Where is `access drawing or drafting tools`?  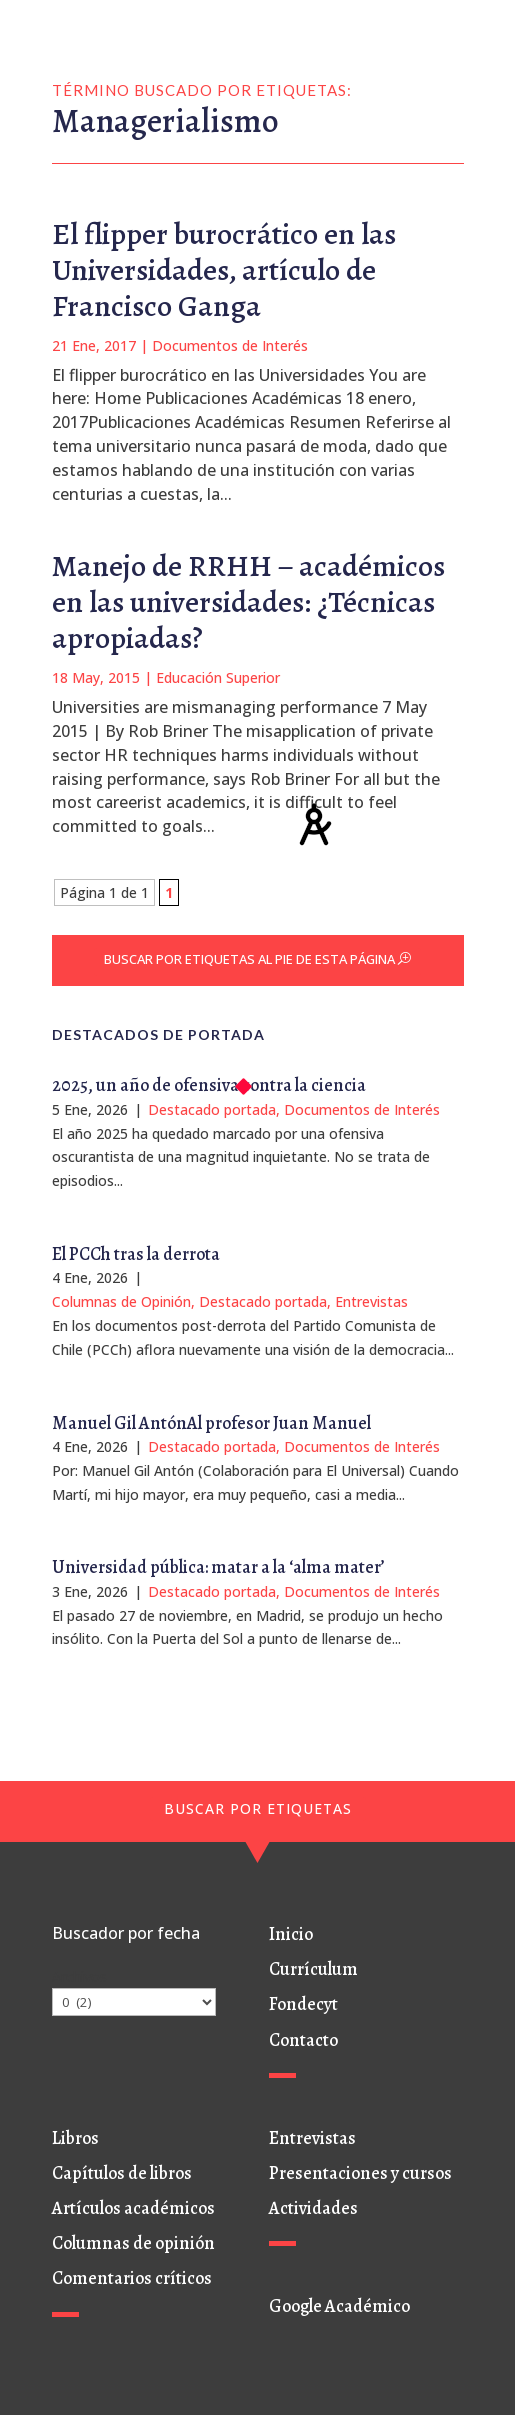 access drawing or drafting tools is located at coordinates (314, 825).